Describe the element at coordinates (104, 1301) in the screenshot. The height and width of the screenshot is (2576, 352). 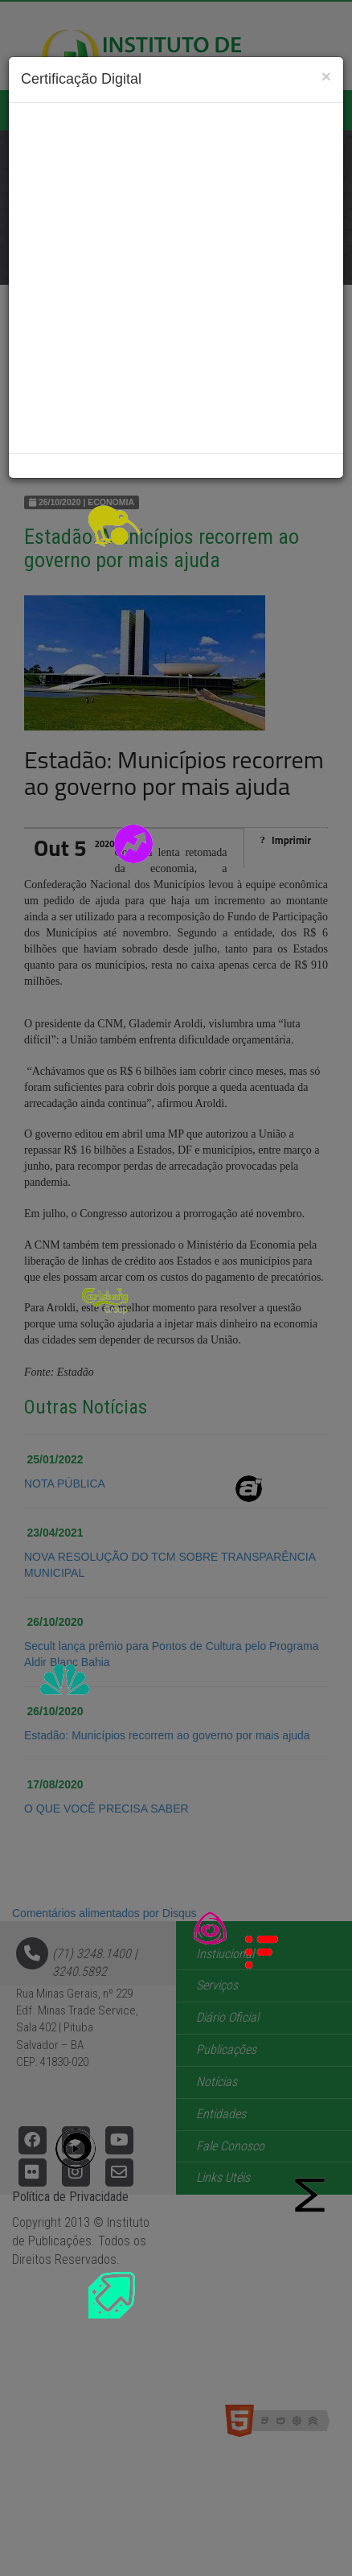
I see `Carlsberg Group company logo` at that location.